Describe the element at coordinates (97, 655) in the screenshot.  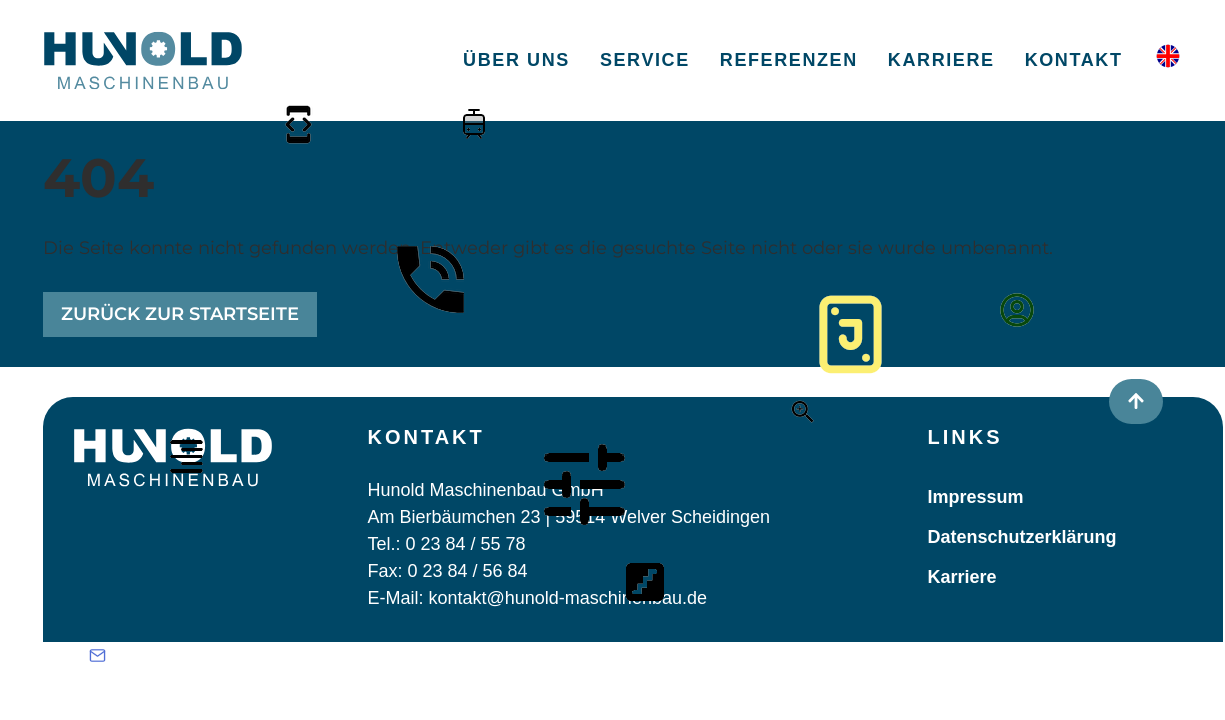
I see `open your email inbox` at that location.